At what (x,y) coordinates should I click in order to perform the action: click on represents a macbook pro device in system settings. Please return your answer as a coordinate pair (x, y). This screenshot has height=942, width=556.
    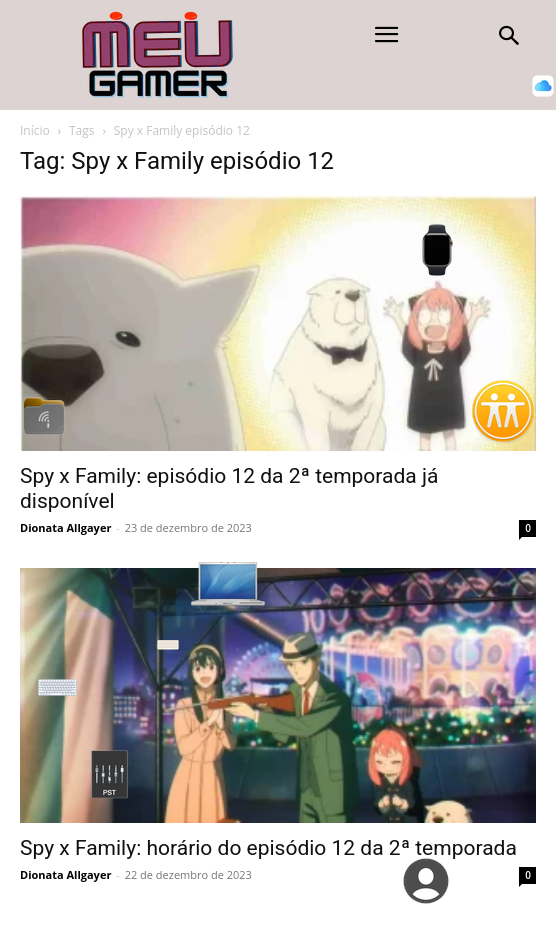
    Looking at the image, I should click on (228, 583).